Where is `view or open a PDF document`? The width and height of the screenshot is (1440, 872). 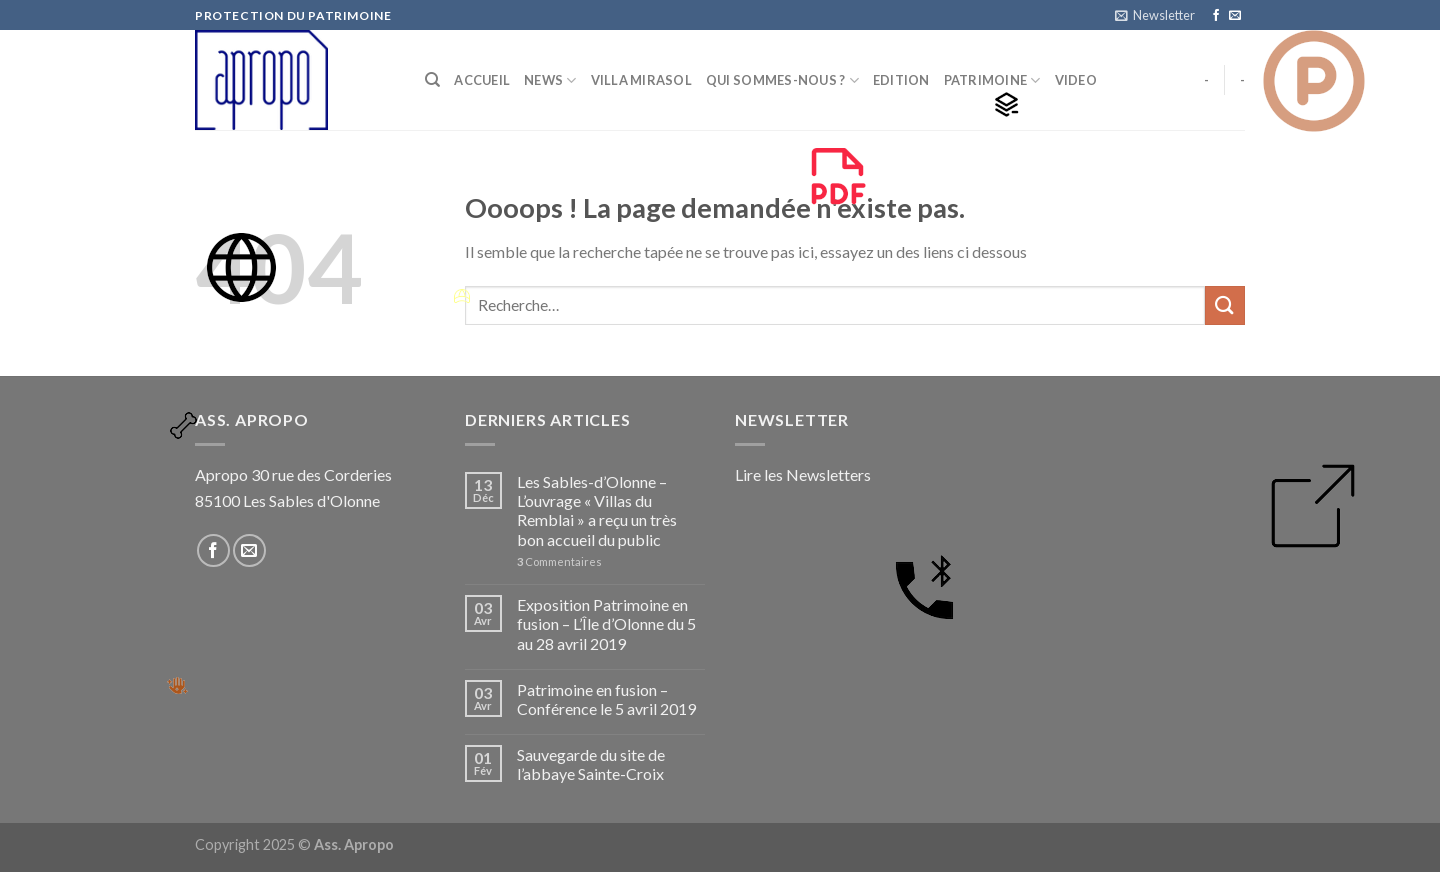
view or open a PDF document is located at coordinates (837, 178).